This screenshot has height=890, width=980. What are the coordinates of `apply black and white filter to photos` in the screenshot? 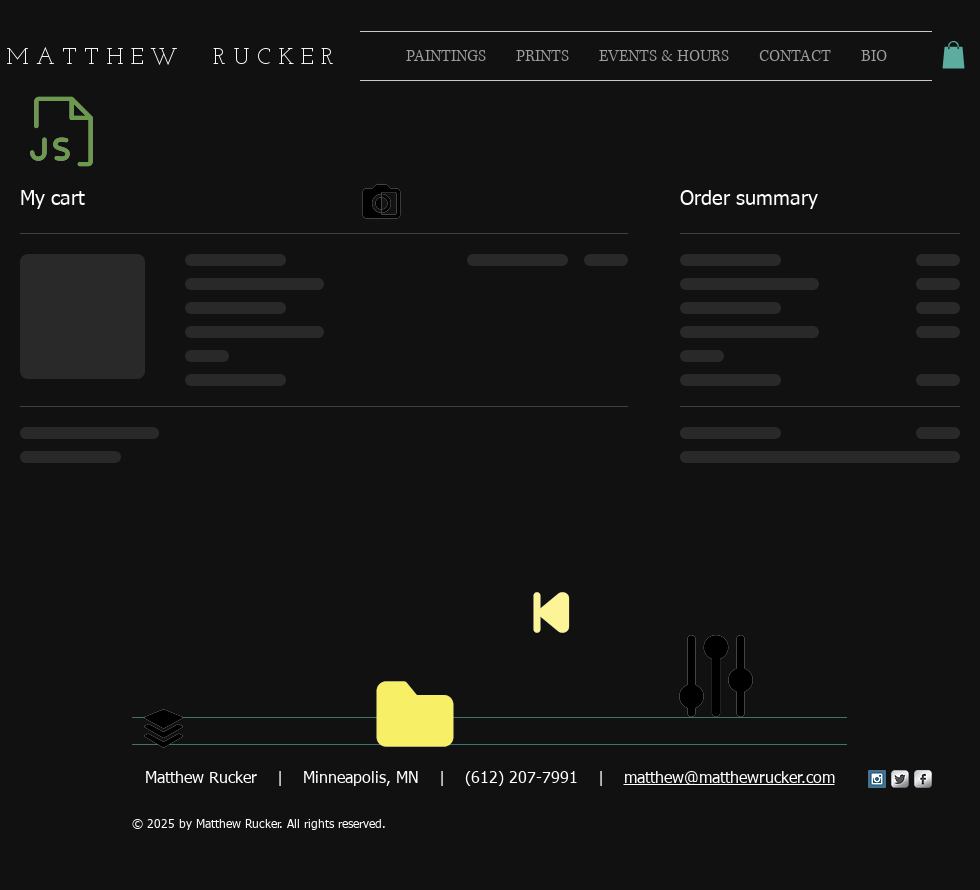 It's located at (381, 201).